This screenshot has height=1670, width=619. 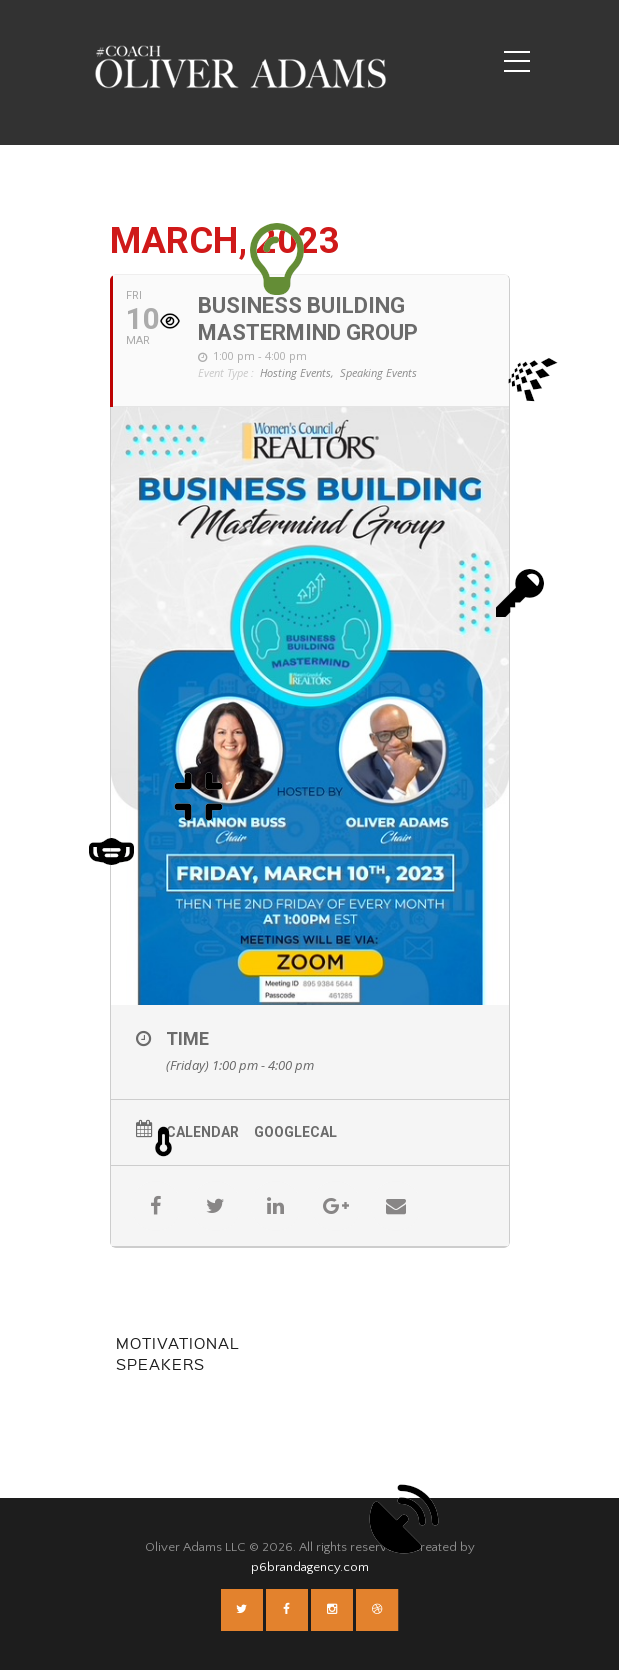 What do you see at coordinates (533, 378) in the screenshot?
I see `schlix CMS brand logo` at bounding box center [533, 378].